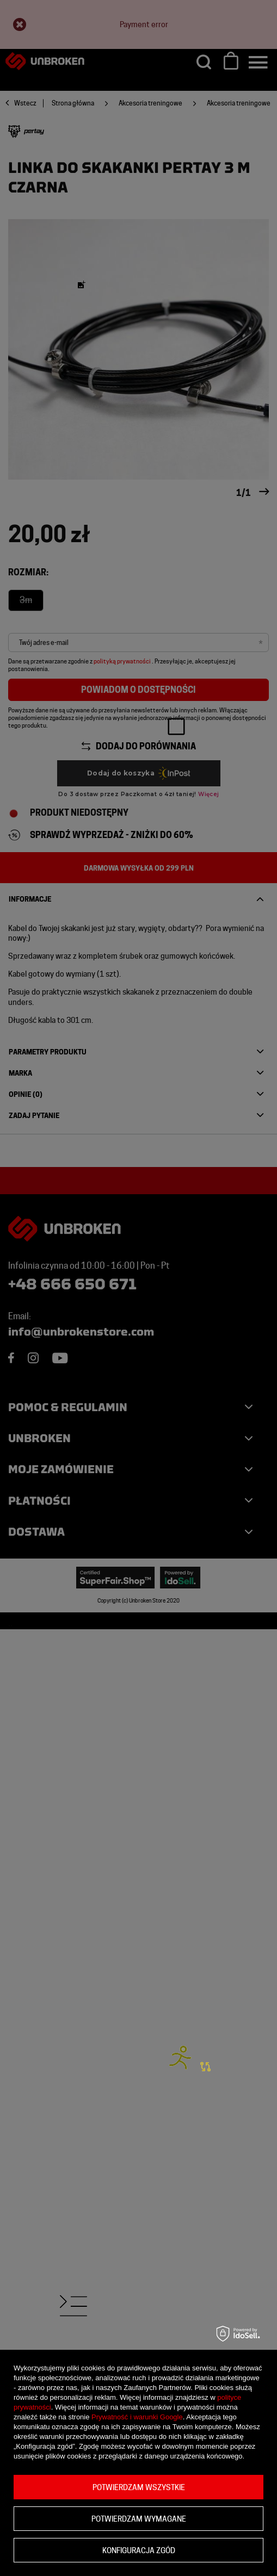  Describe the element at coordinates (81, 284) in the screenshot. I see `add a new photo to your gallery` at that location.